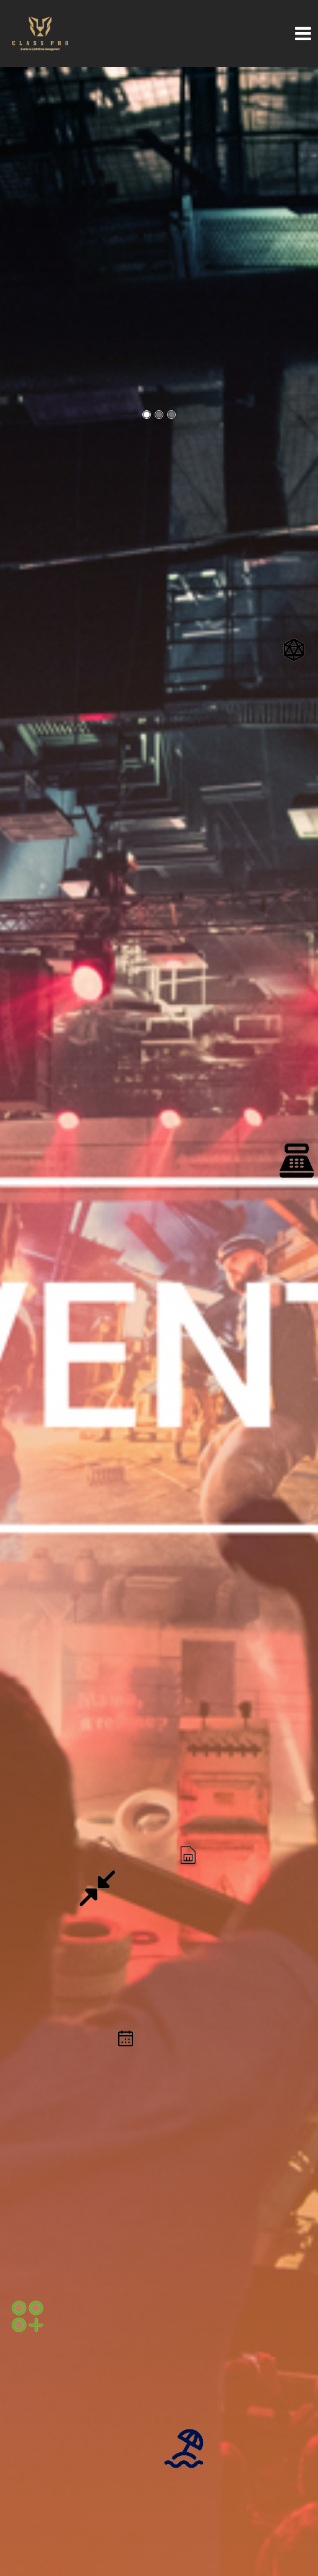 The height and width of the screenshot is (2576, 318). I want to click on add a new item to a collection, so click(27, 2316).